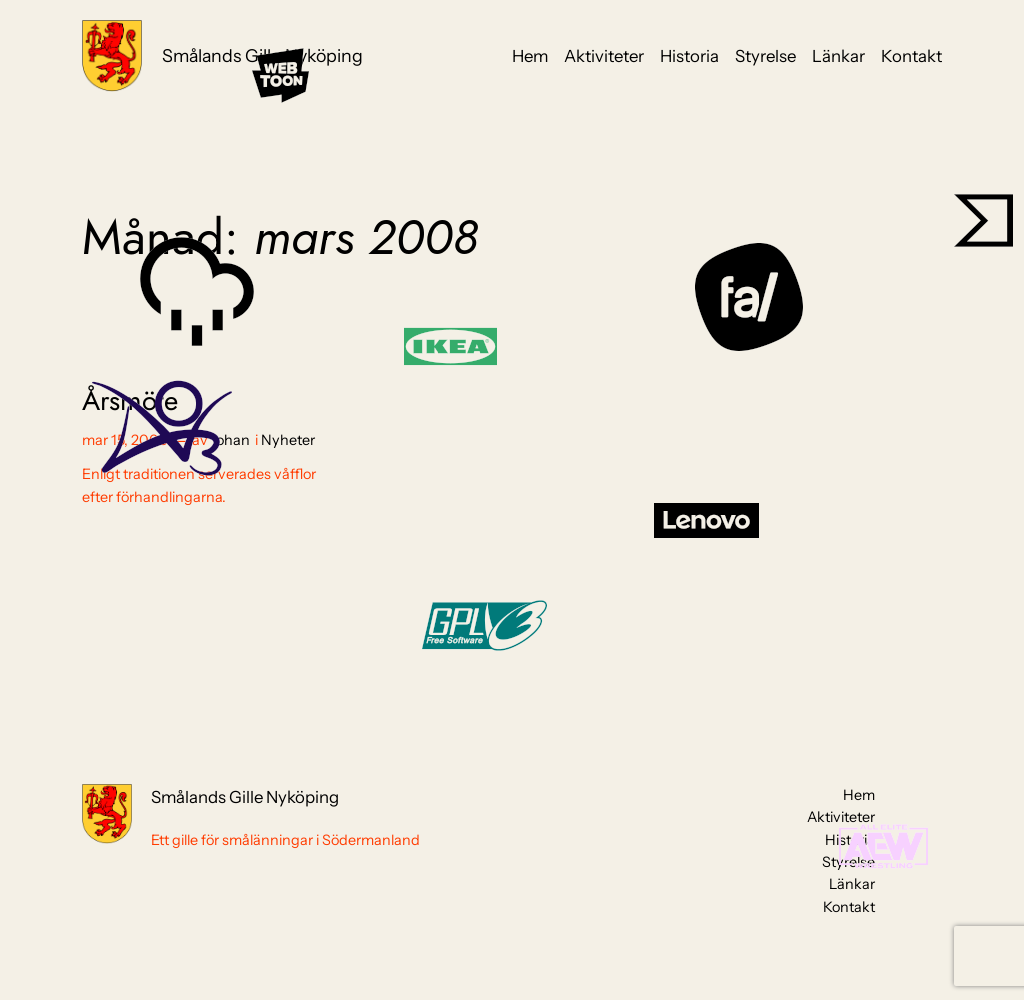 The height and width of the screenshot is (1000, 1024). Describe the element at coordinates (749, 297) in the screenshot. I see `open fathom analytics dashboard` at that location.